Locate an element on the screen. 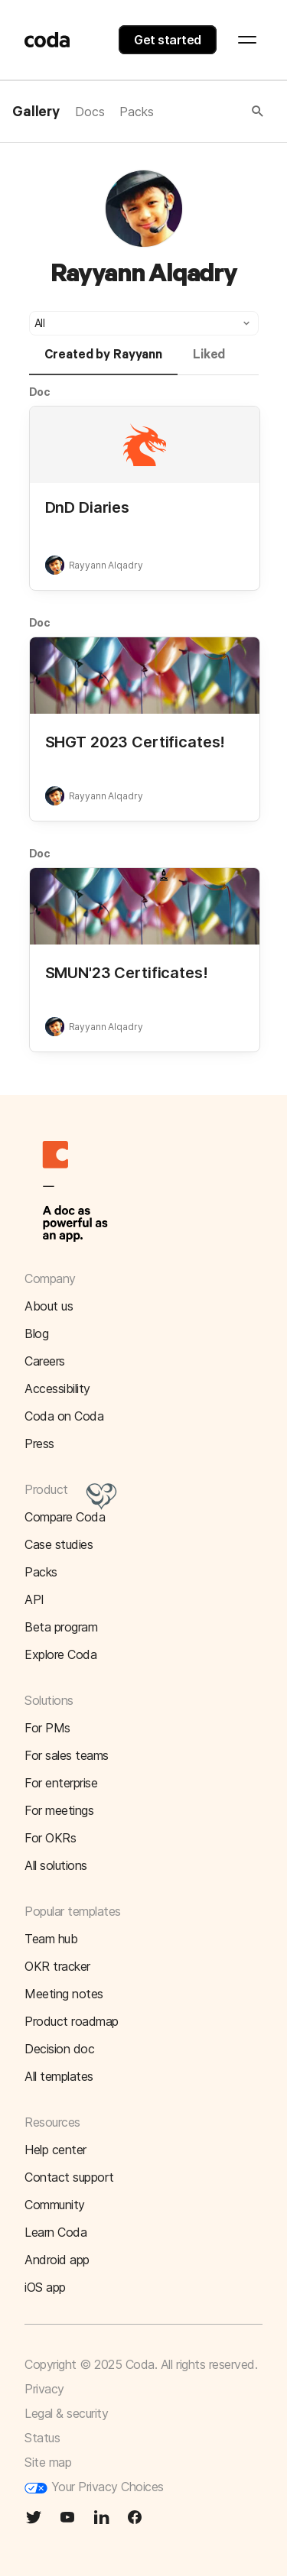 This screenshot has width=287, height=2576. select the bishop piece in a chess game is located at coordinates (164, 875).